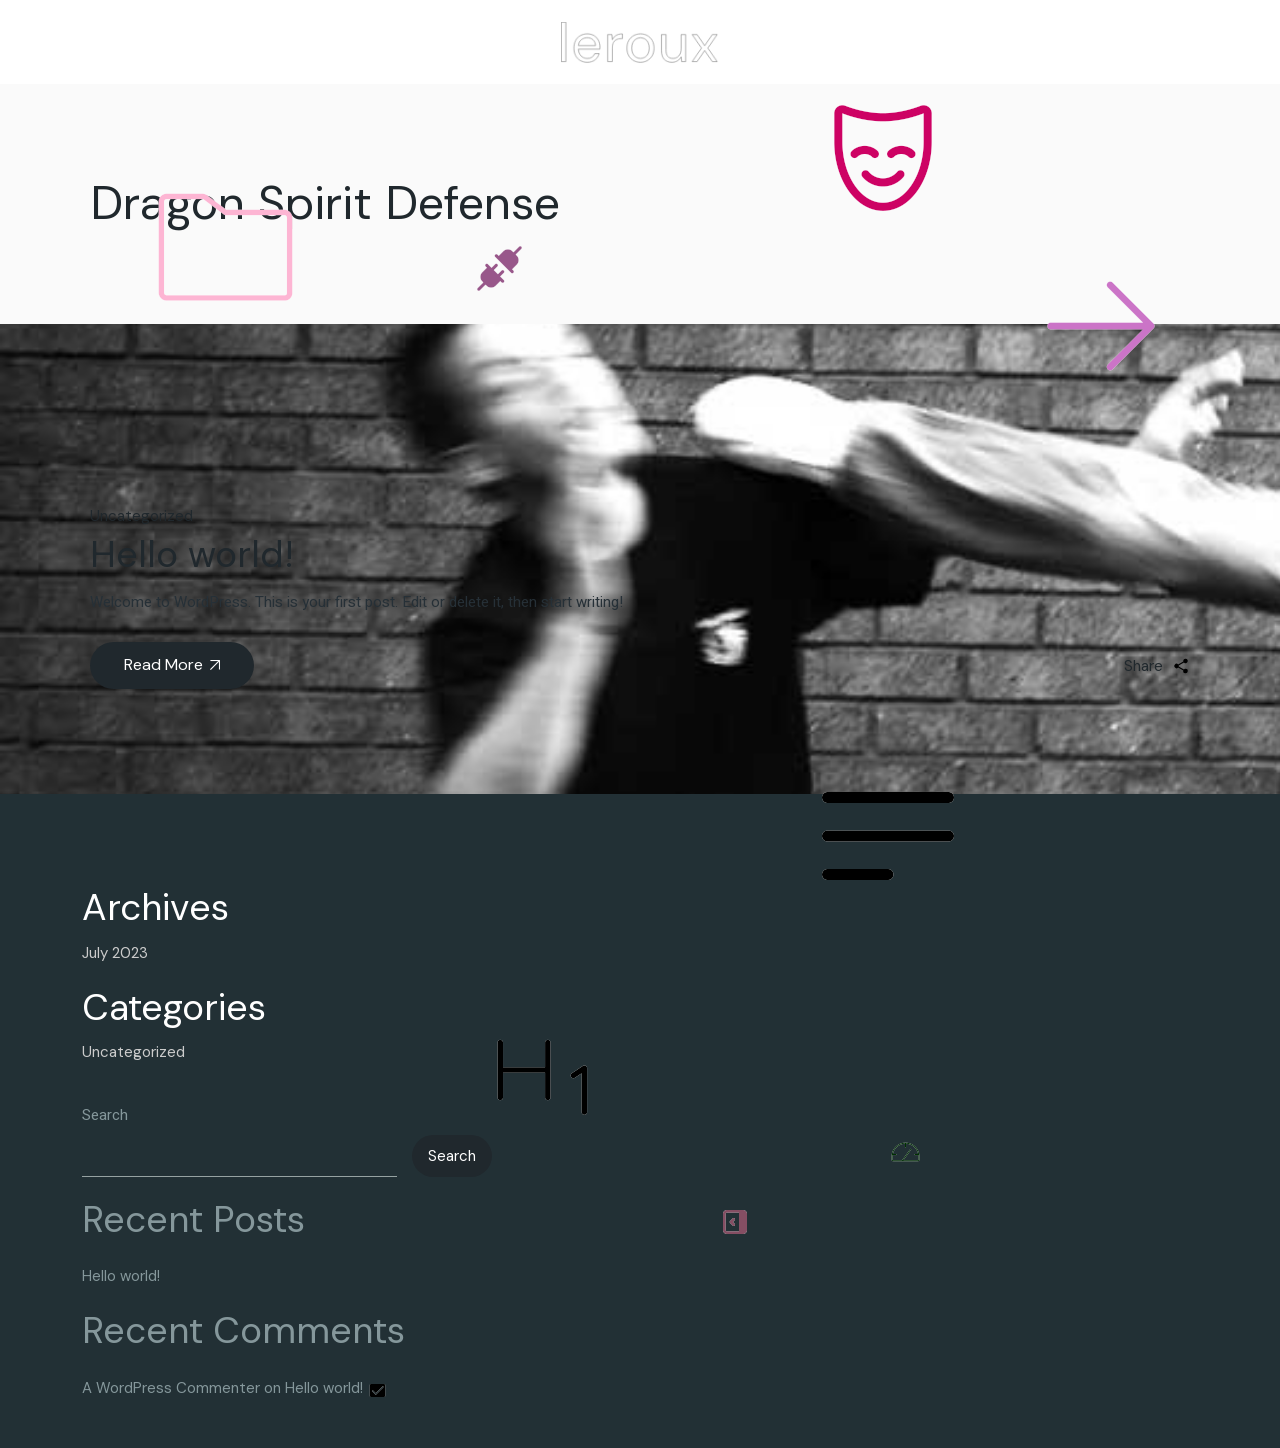 The width and height of the screenshot is (1280, 1448). Describe the element at coordinates (905, 1153) in the screenshot. I see `view performance or speed metrics` at that location.